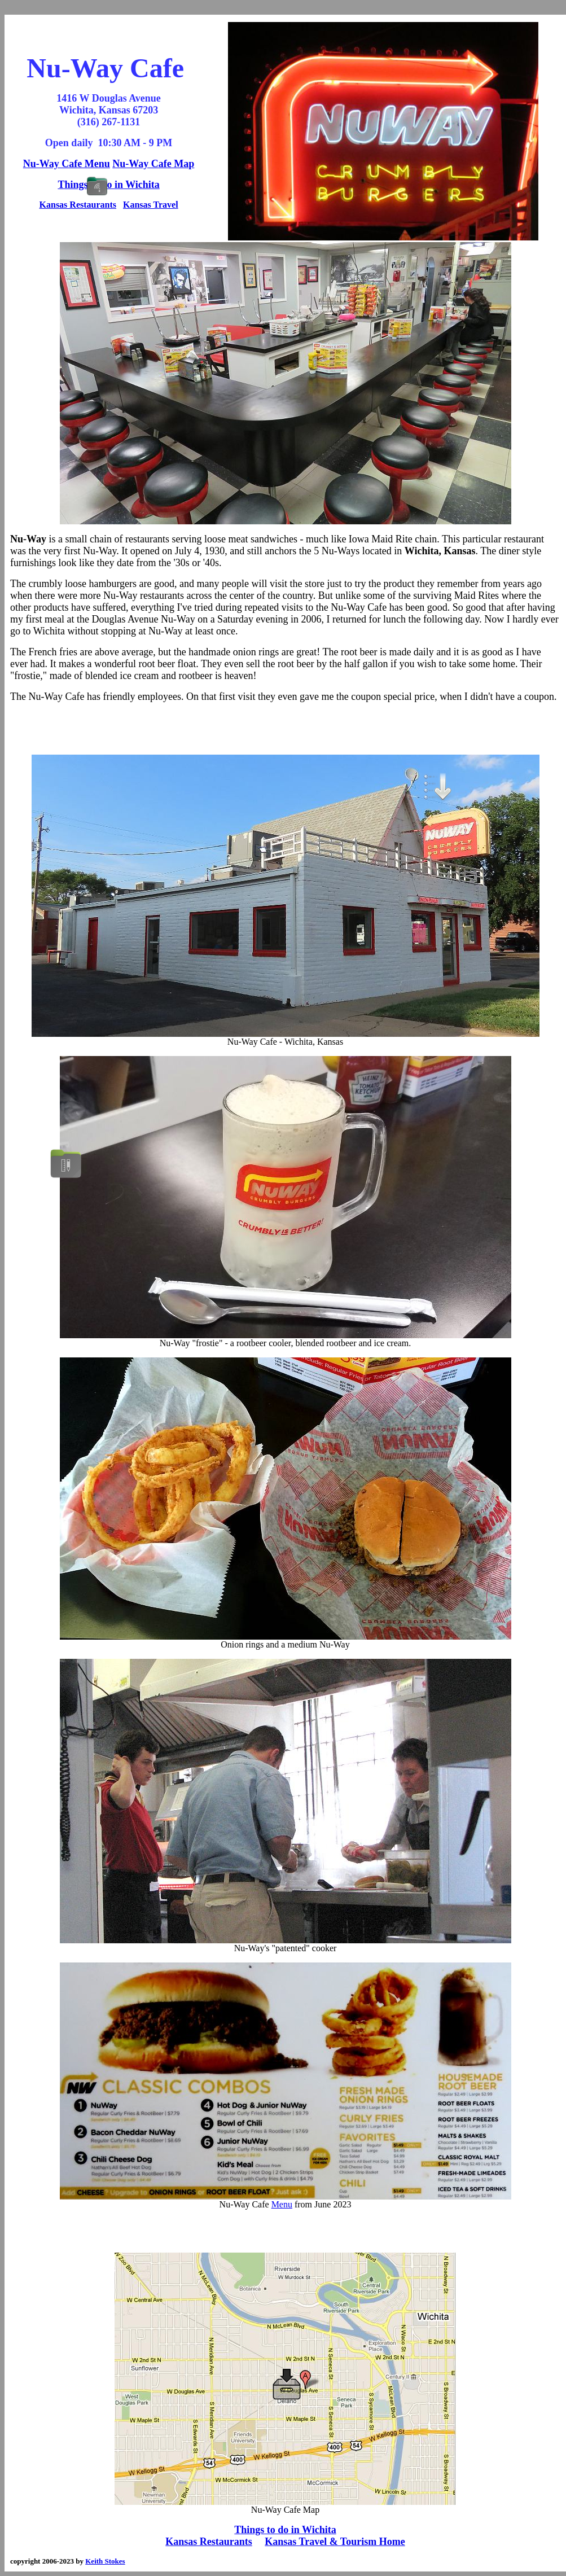 This screenshot has width=566, height=2576. I want to click on sort items in ascending order, so click(438, 787).